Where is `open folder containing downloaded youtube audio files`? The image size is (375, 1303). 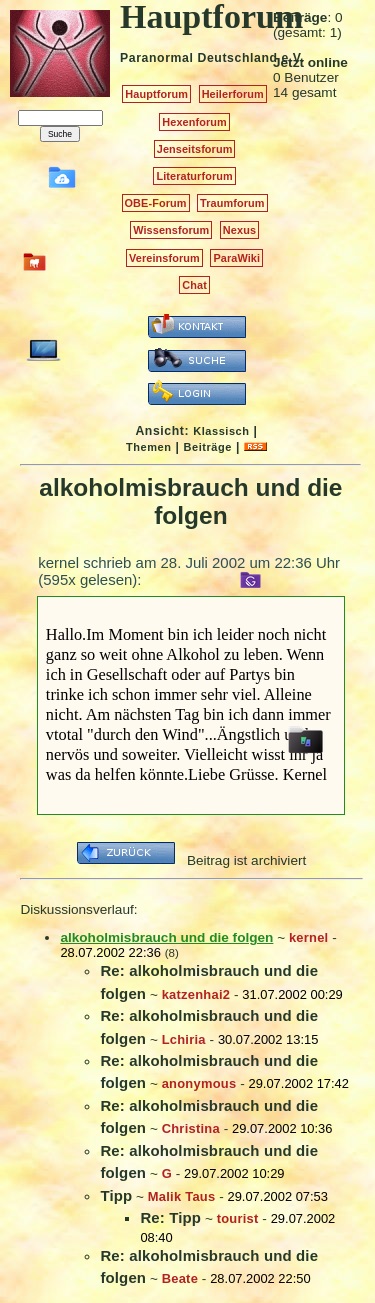 open folder containing downloaded youtube audio files is located at coordinates (62, 178).